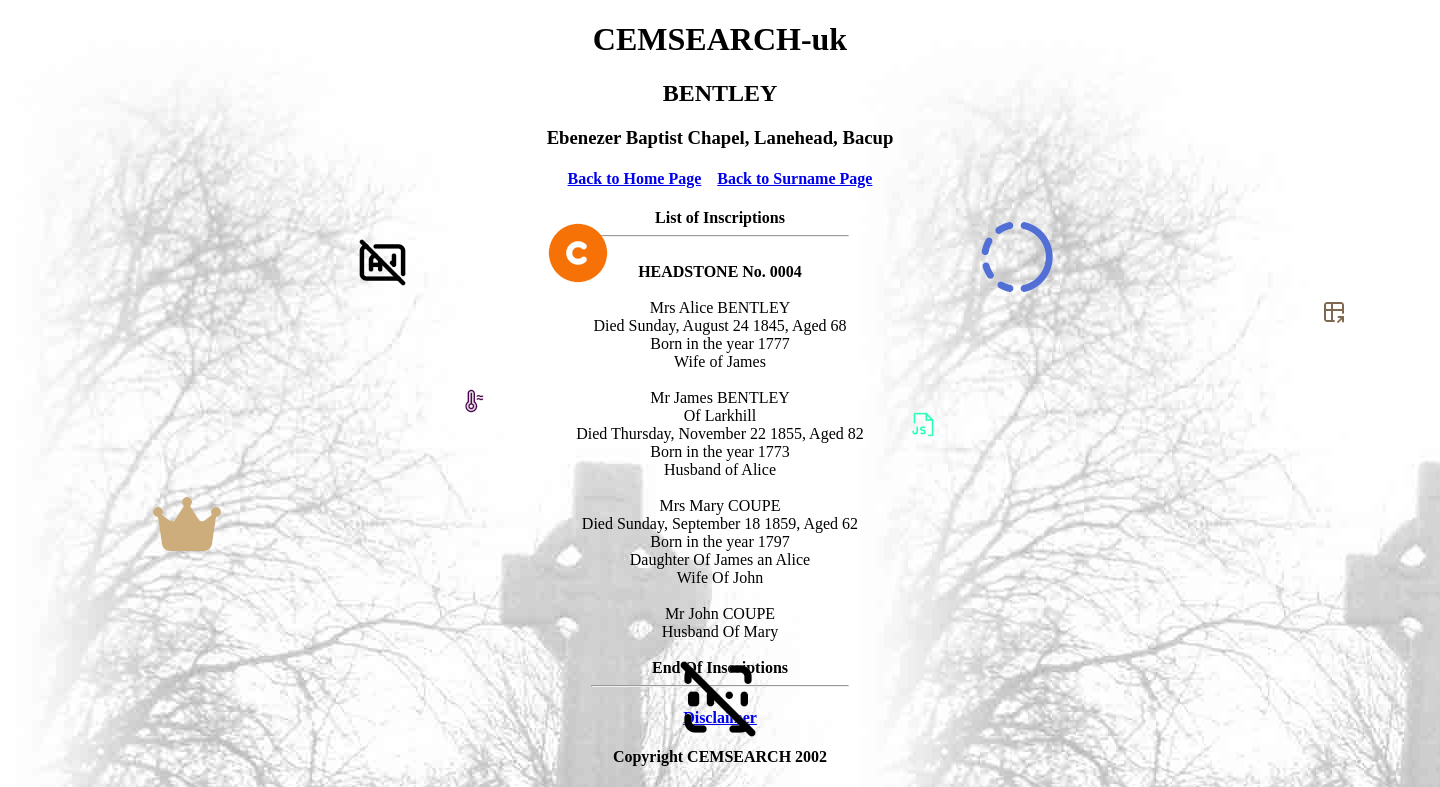 The width and height of the screenshot is (1440, 787). Describe the element at coordinates (472, 401) in the screenshot. I see `indicates high temperature or heat warning` at that location.